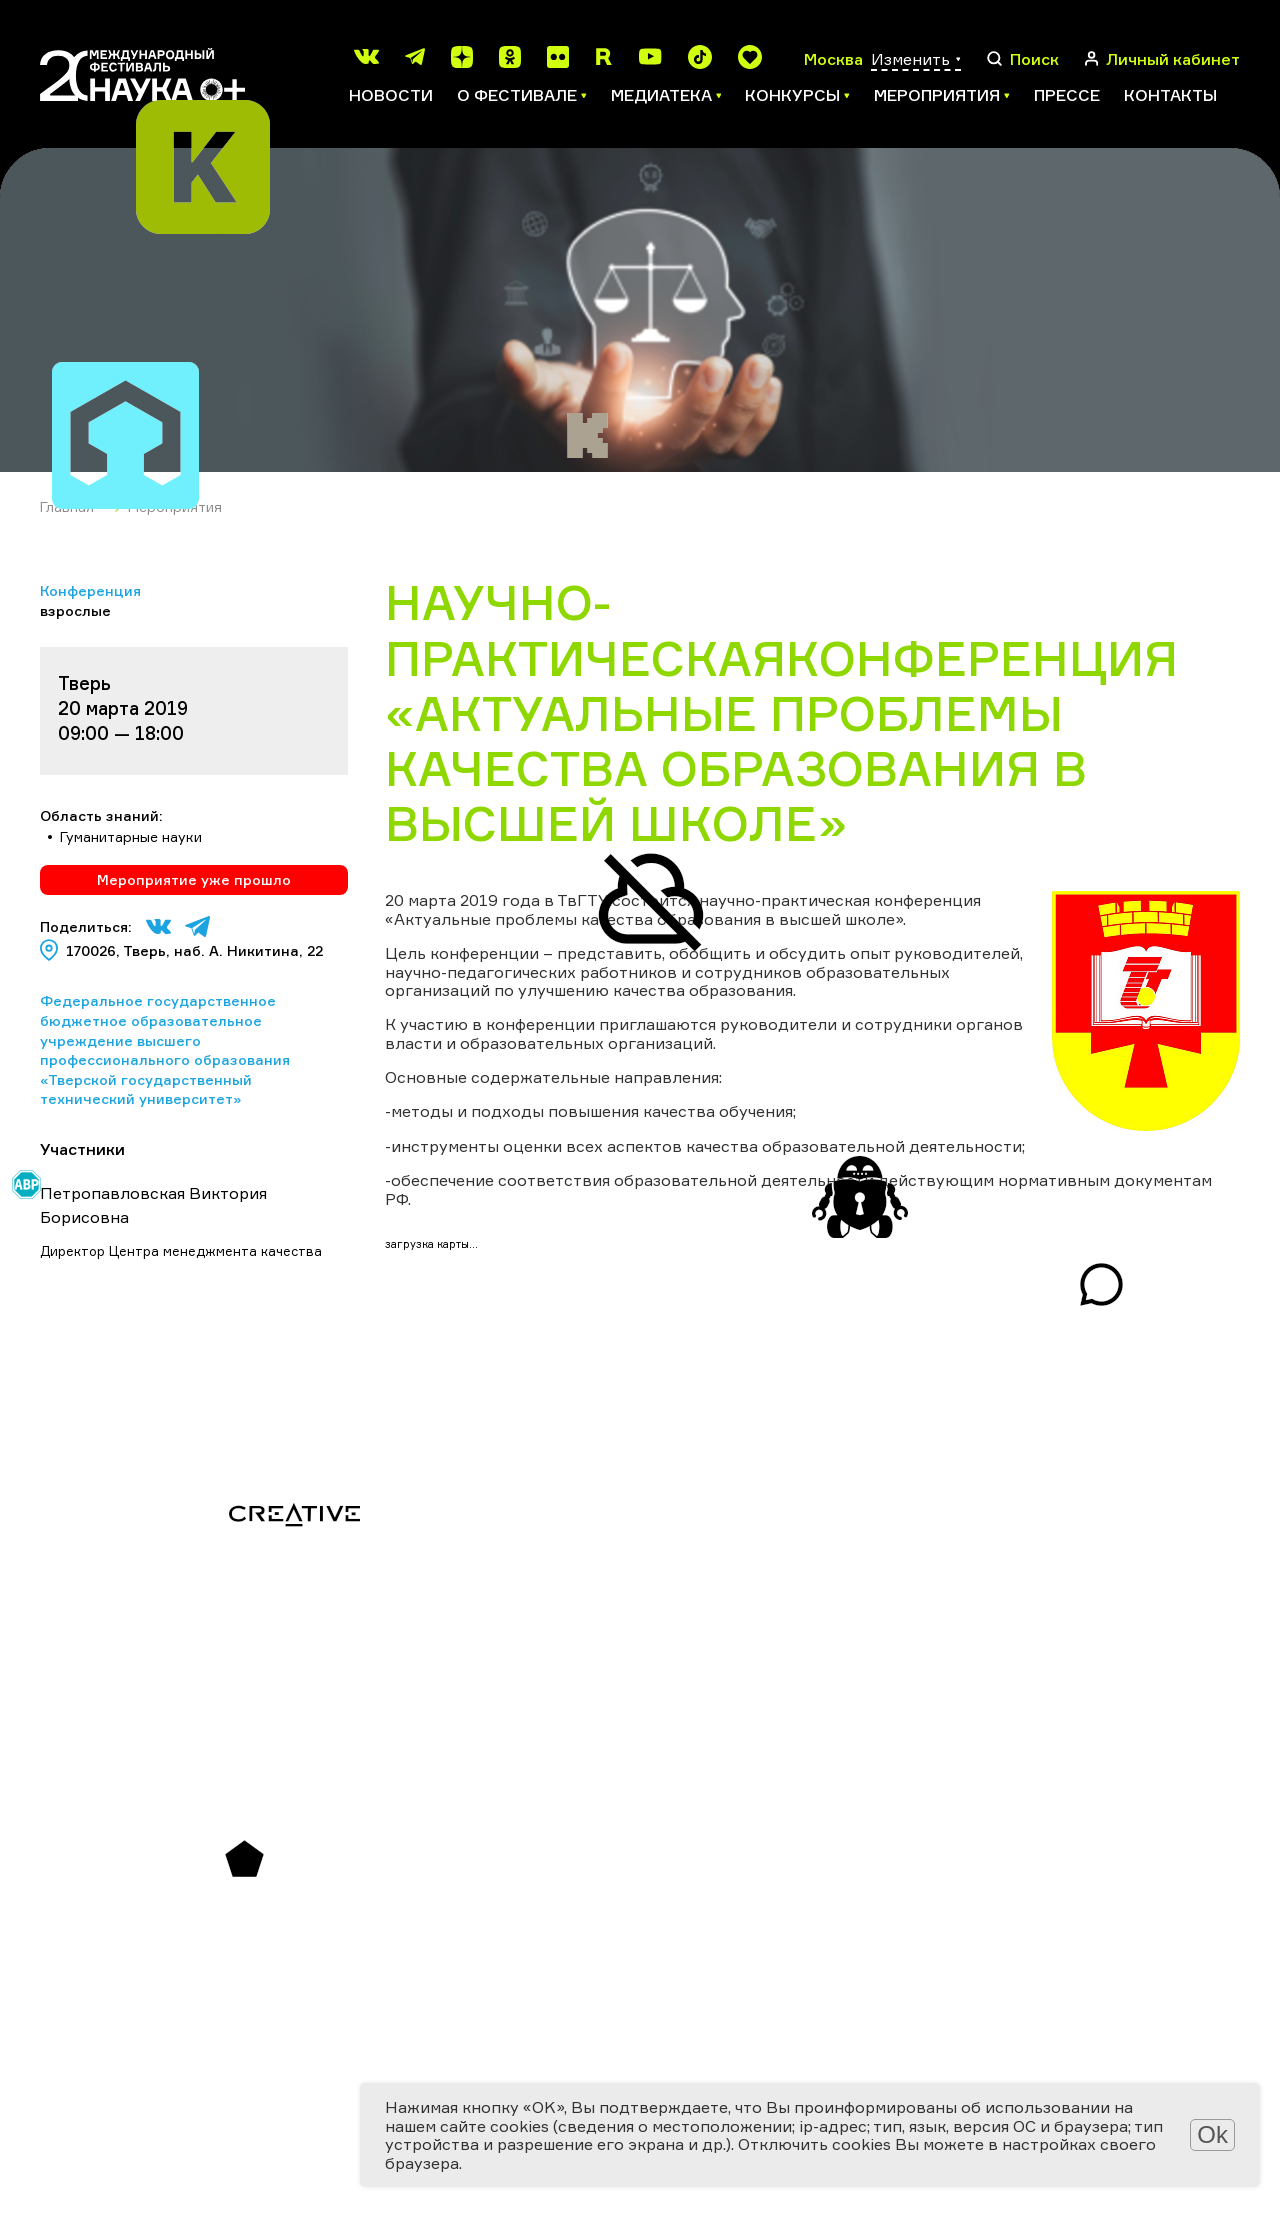  What do you see at coordinates (125, 435) in the screenshot?
I see `open LMMS digital audio workstation` at bounding box center [125, 435].